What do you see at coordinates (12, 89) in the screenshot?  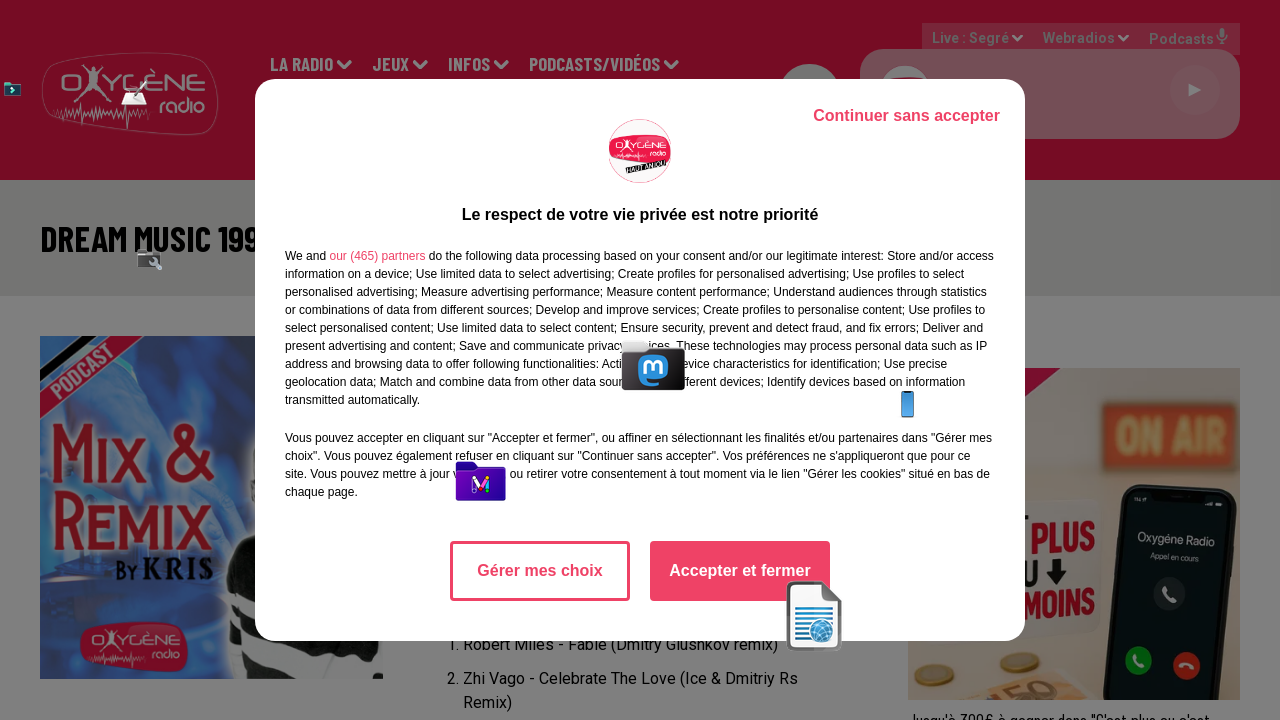 I see `open wondershare filmora project files` at bounding box center [12, 89].